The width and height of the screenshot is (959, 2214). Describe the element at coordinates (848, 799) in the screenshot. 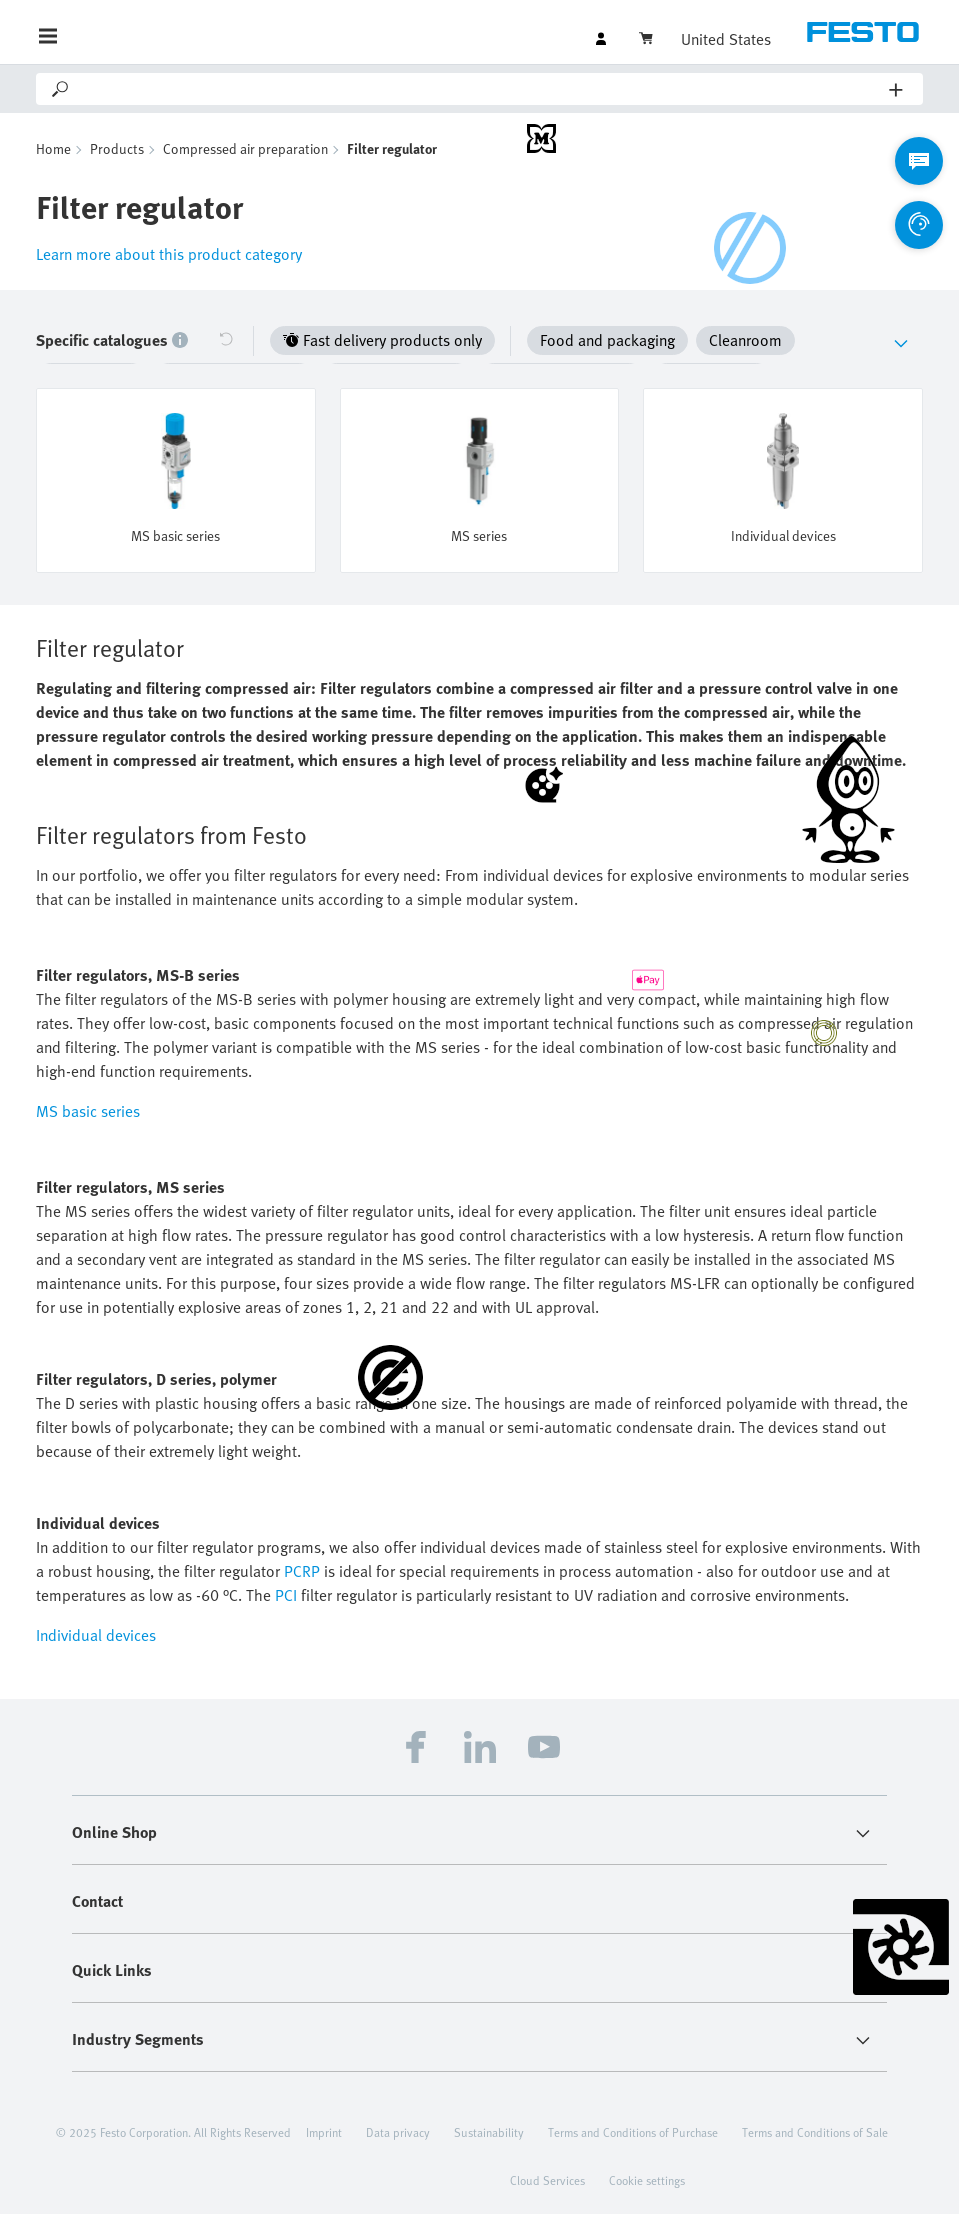

I see `visit the CodeProject website` at that location.